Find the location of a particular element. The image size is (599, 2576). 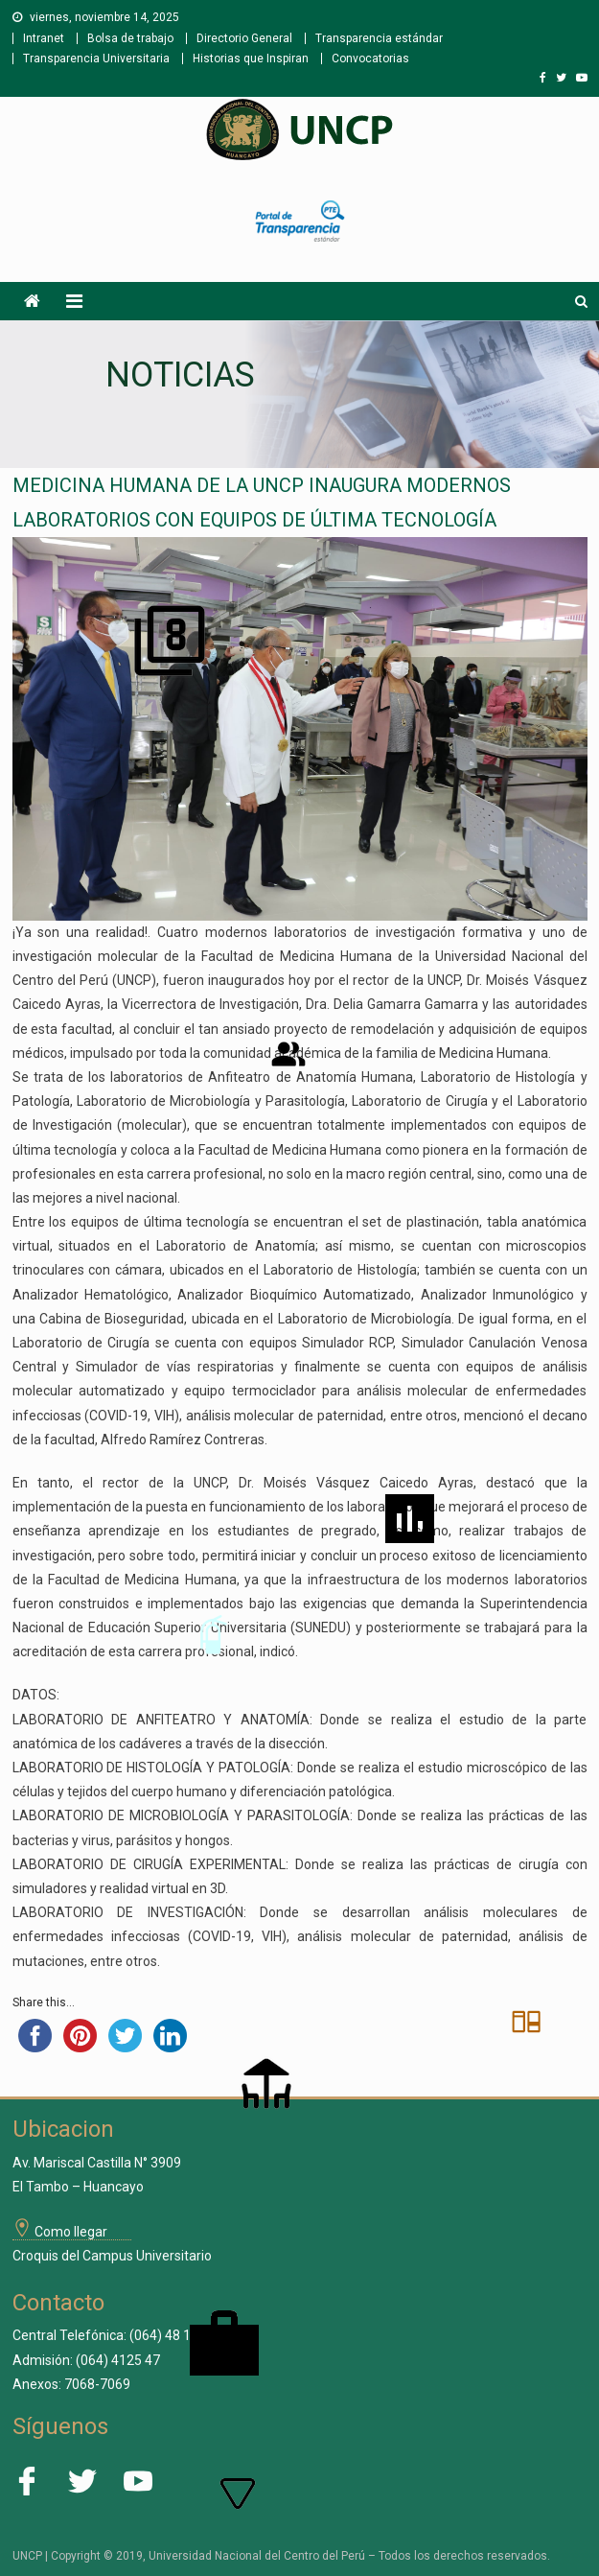

compare file differences is located at coordinates (525, 2022).